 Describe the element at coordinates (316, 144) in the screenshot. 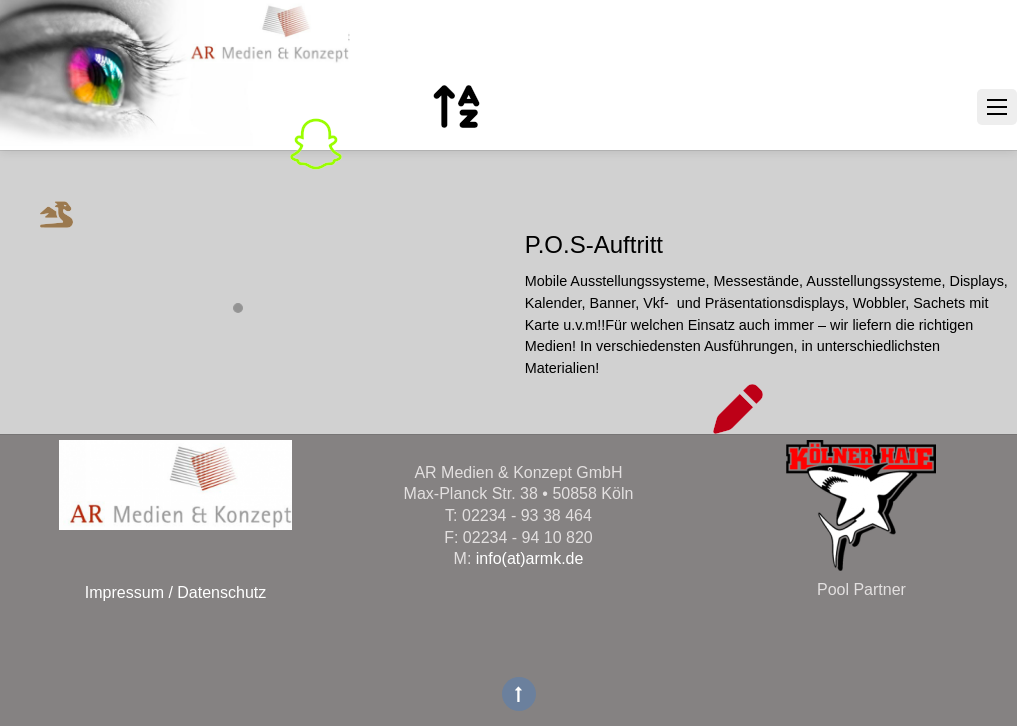

I see `open snapchat app` at that location.